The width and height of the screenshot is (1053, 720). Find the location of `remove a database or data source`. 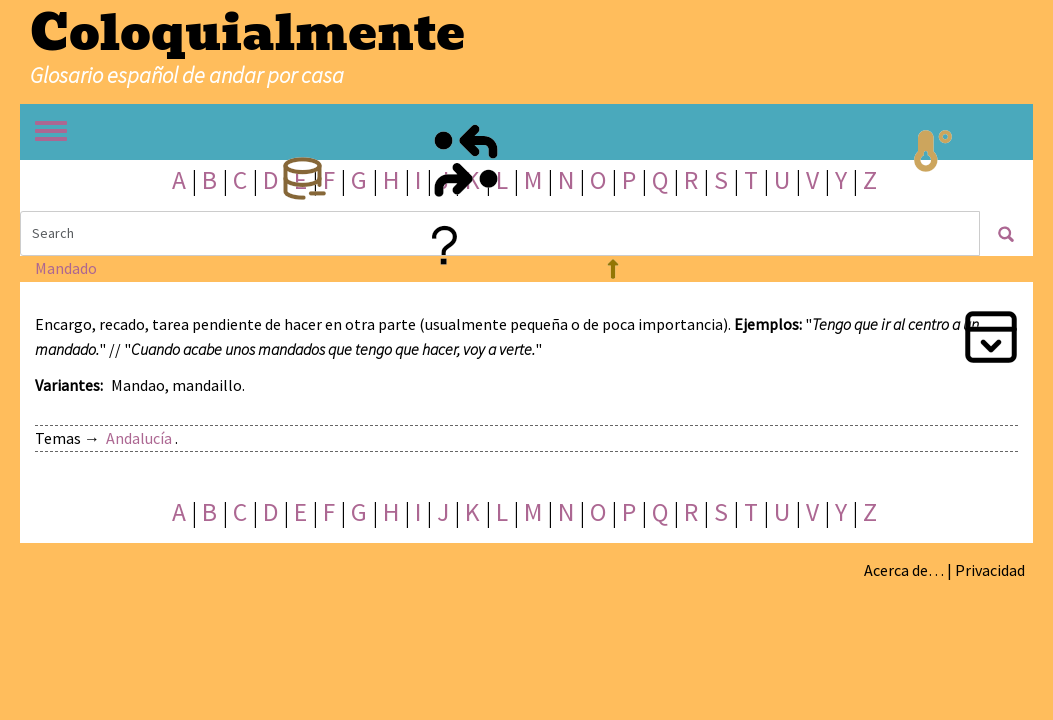

remove a database or data source is located at coordinates (302, 178).